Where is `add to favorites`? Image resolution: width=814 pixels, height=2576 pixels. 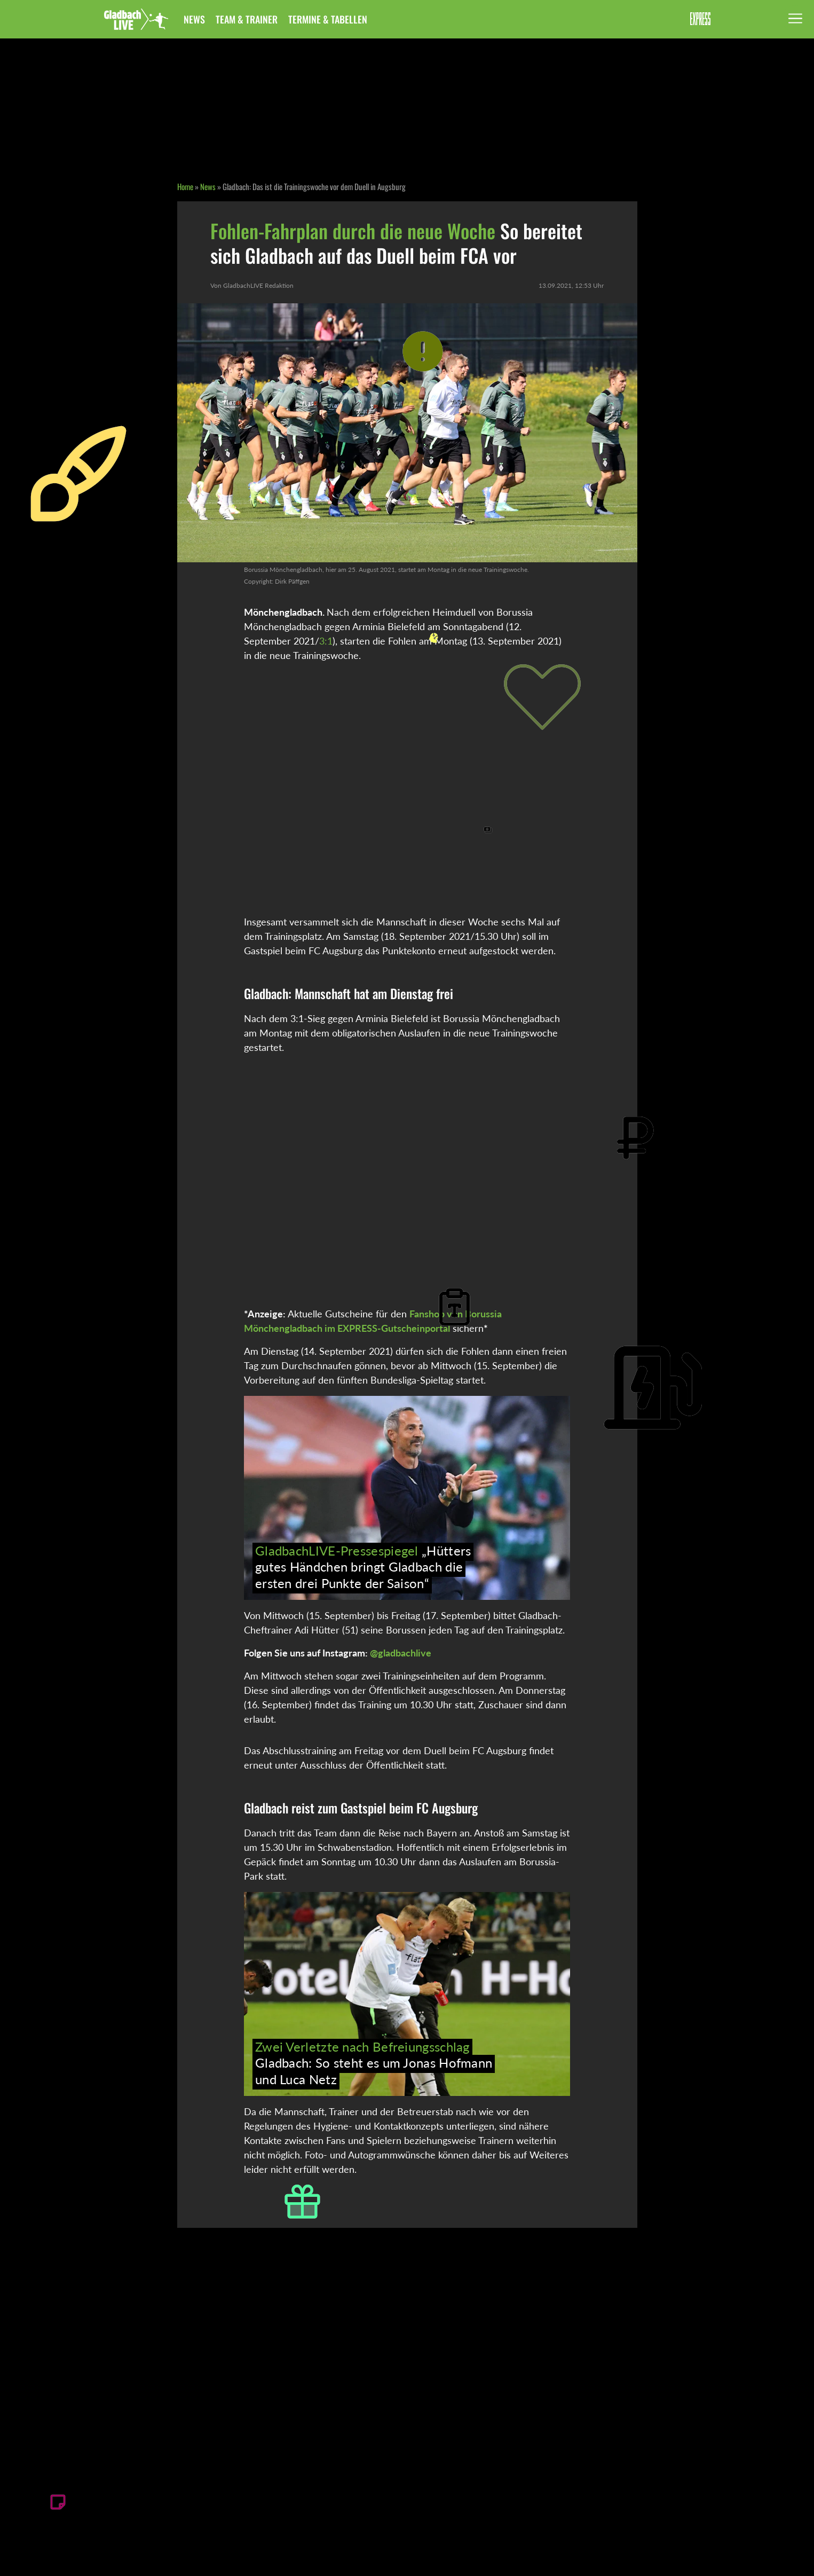 add to favorites is located at coordinates (542, 694).